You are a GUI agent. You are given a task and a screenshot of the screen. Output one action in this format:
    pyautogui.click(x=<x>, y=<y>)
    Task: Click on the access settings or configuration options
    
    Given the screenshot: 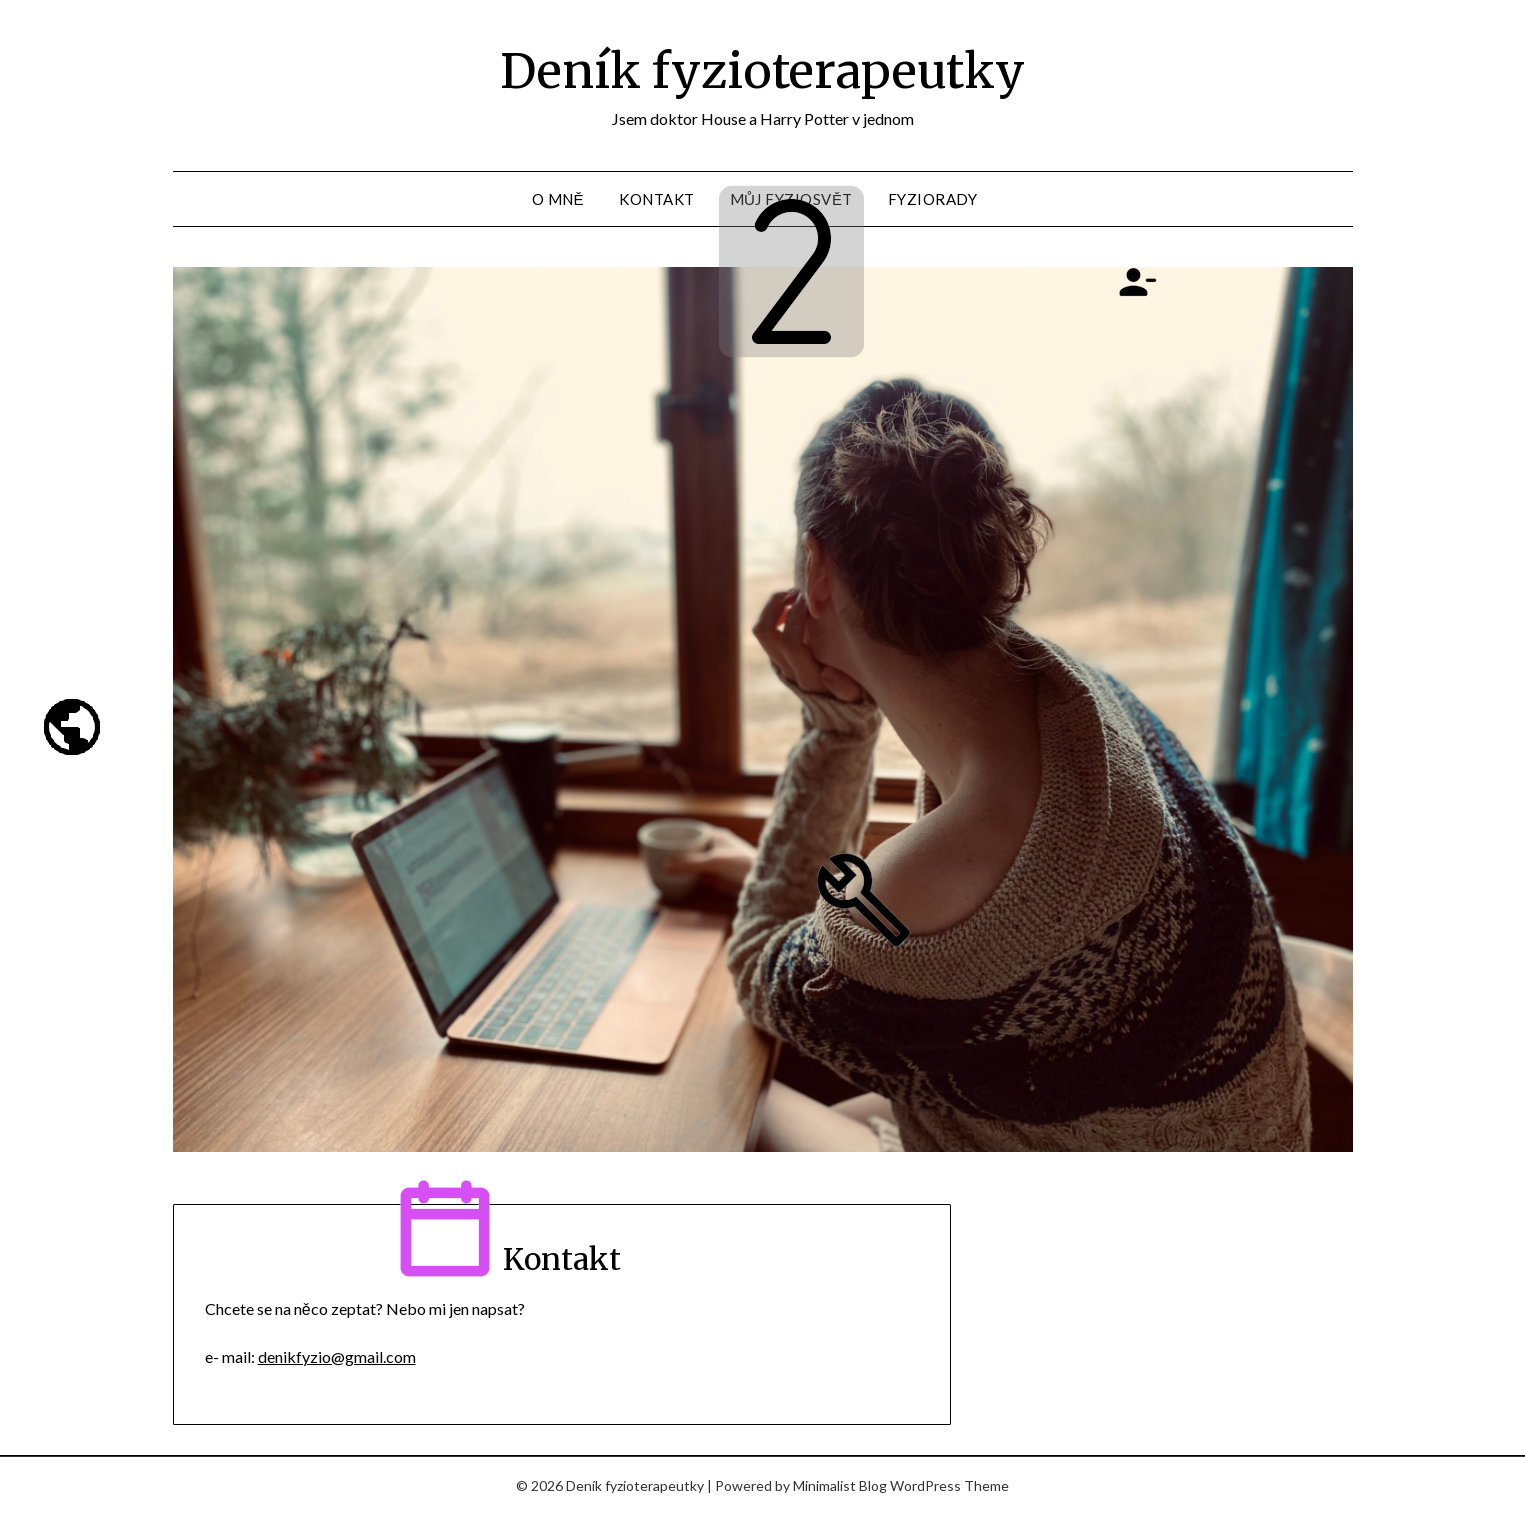 What is the action you would take?
    pyautogui.click(x=864, y=900)
    